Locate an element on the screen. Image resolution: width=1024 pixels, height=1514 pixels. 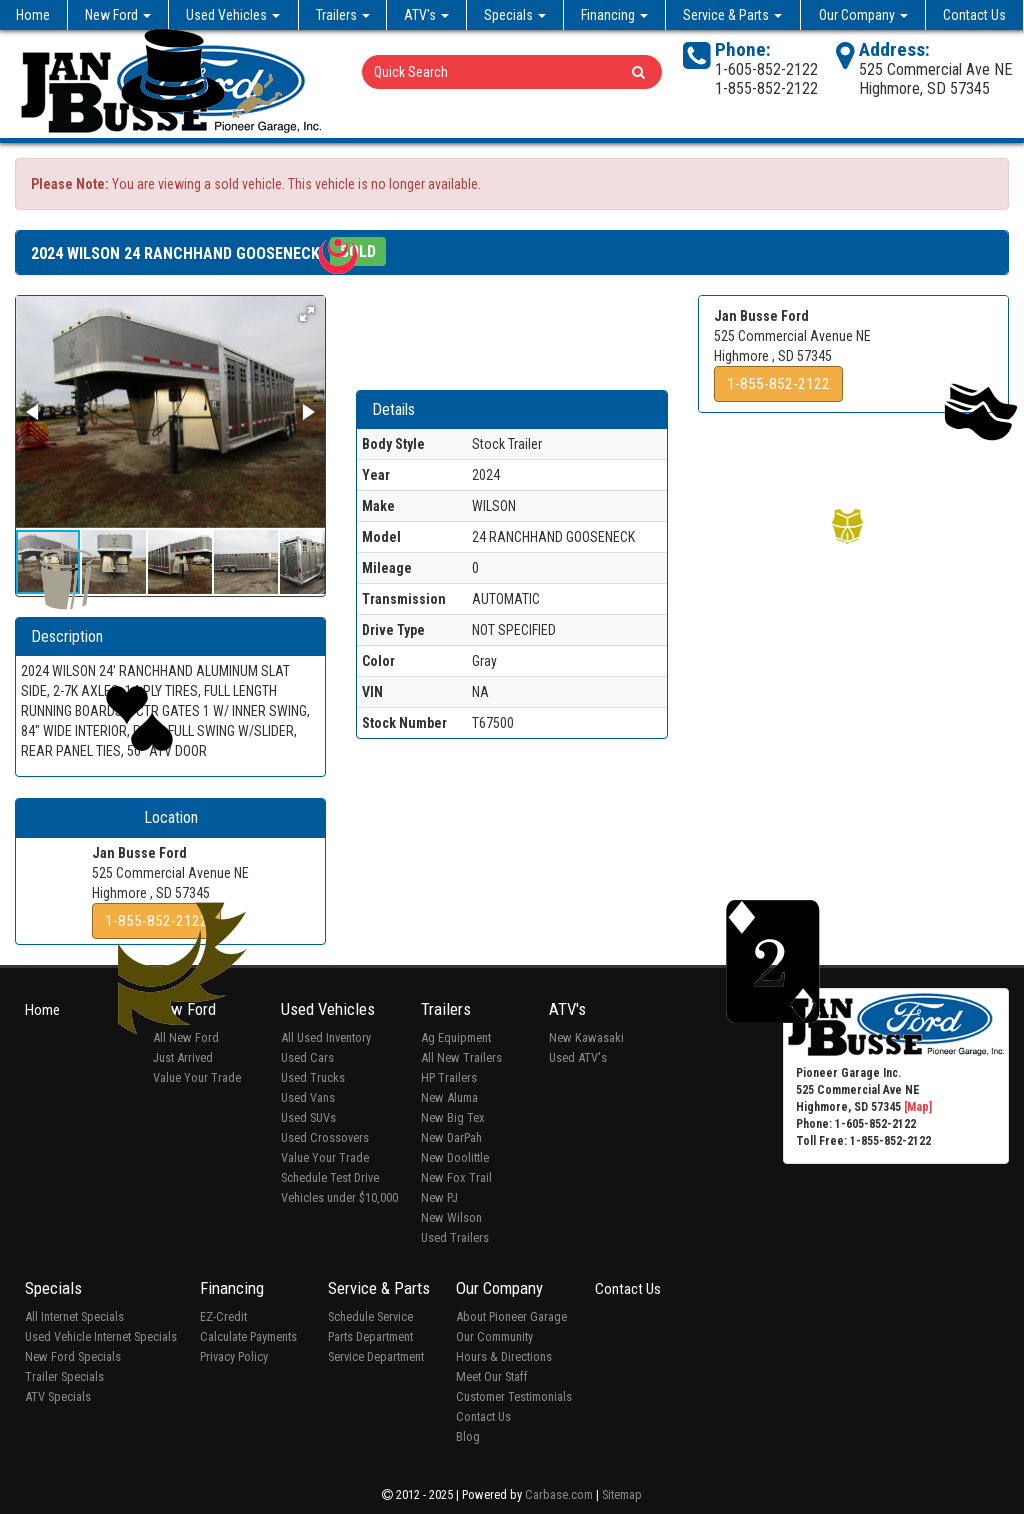
select a magician or performer character class is located at coordinates (173, 72).